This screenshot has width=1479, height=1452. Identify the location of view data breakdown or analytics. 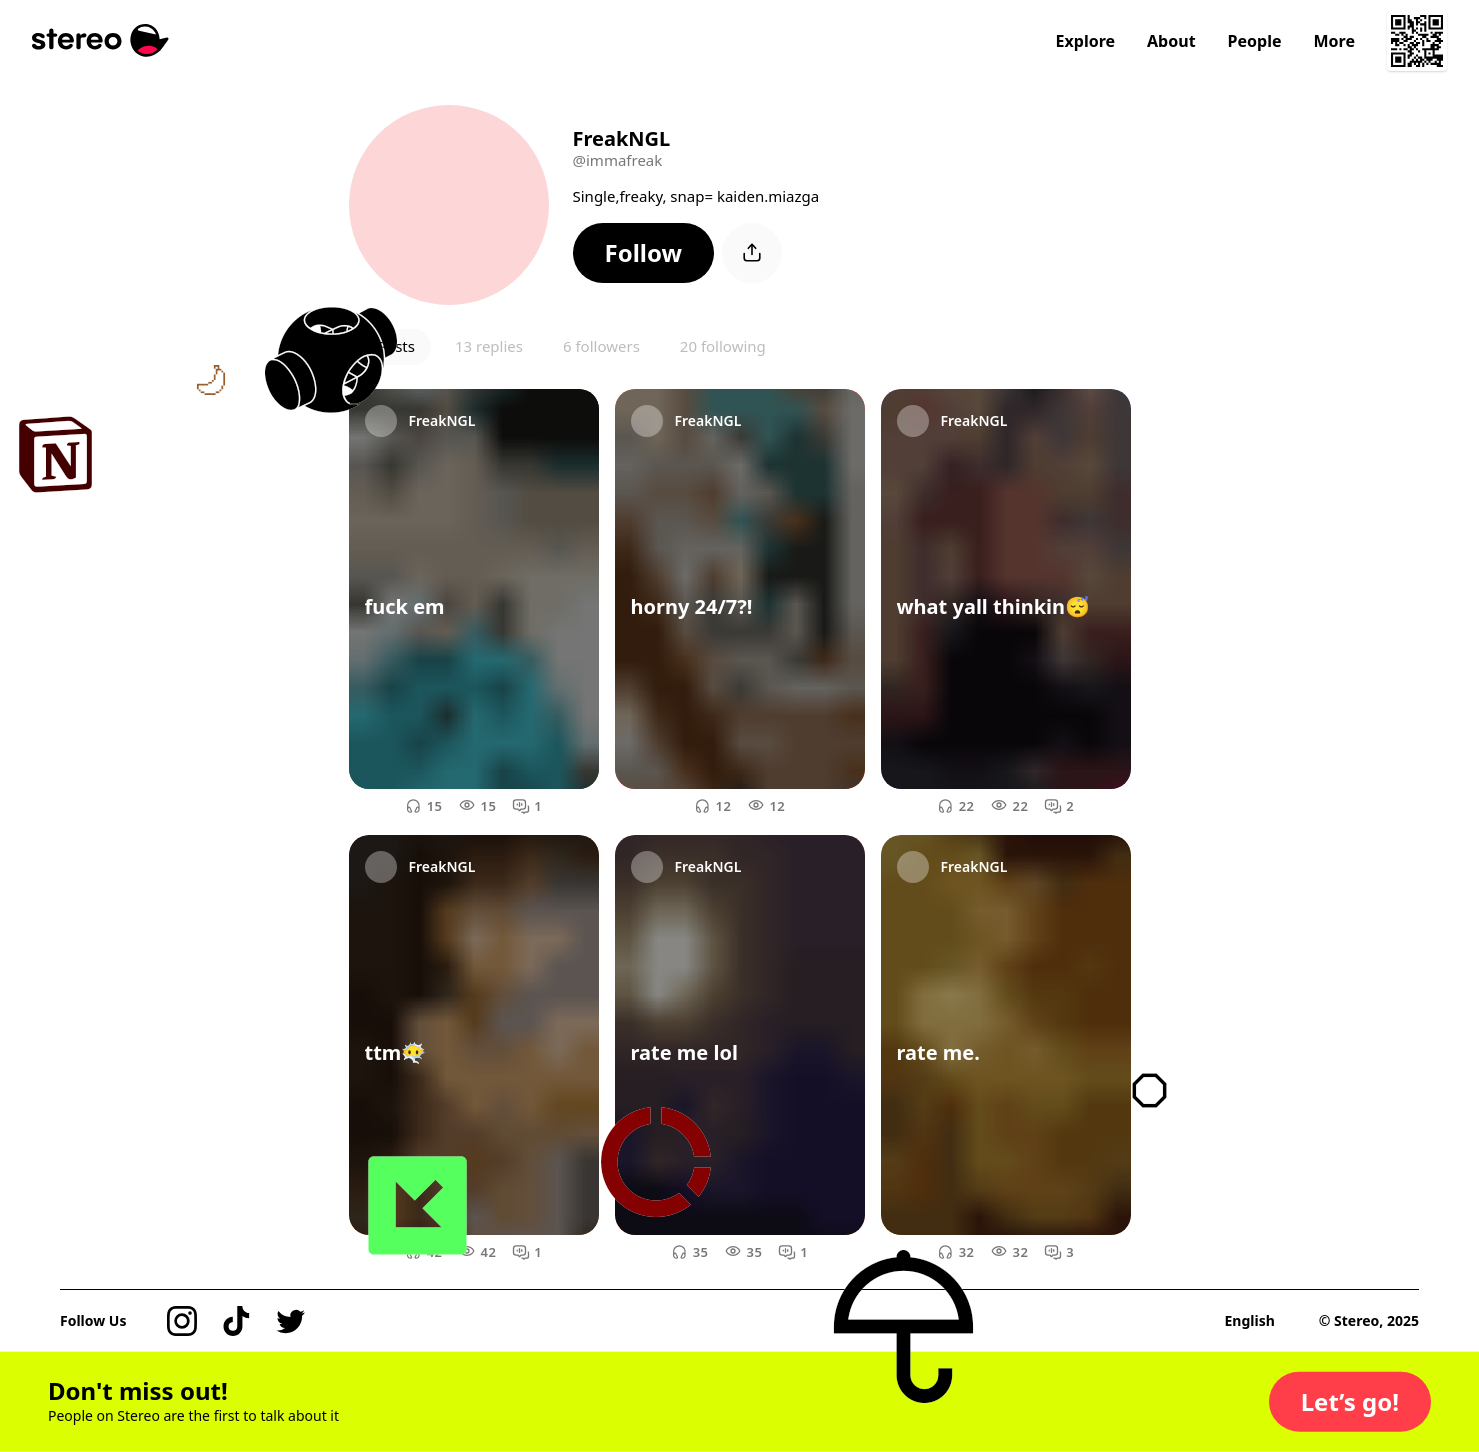
(656, 1162).